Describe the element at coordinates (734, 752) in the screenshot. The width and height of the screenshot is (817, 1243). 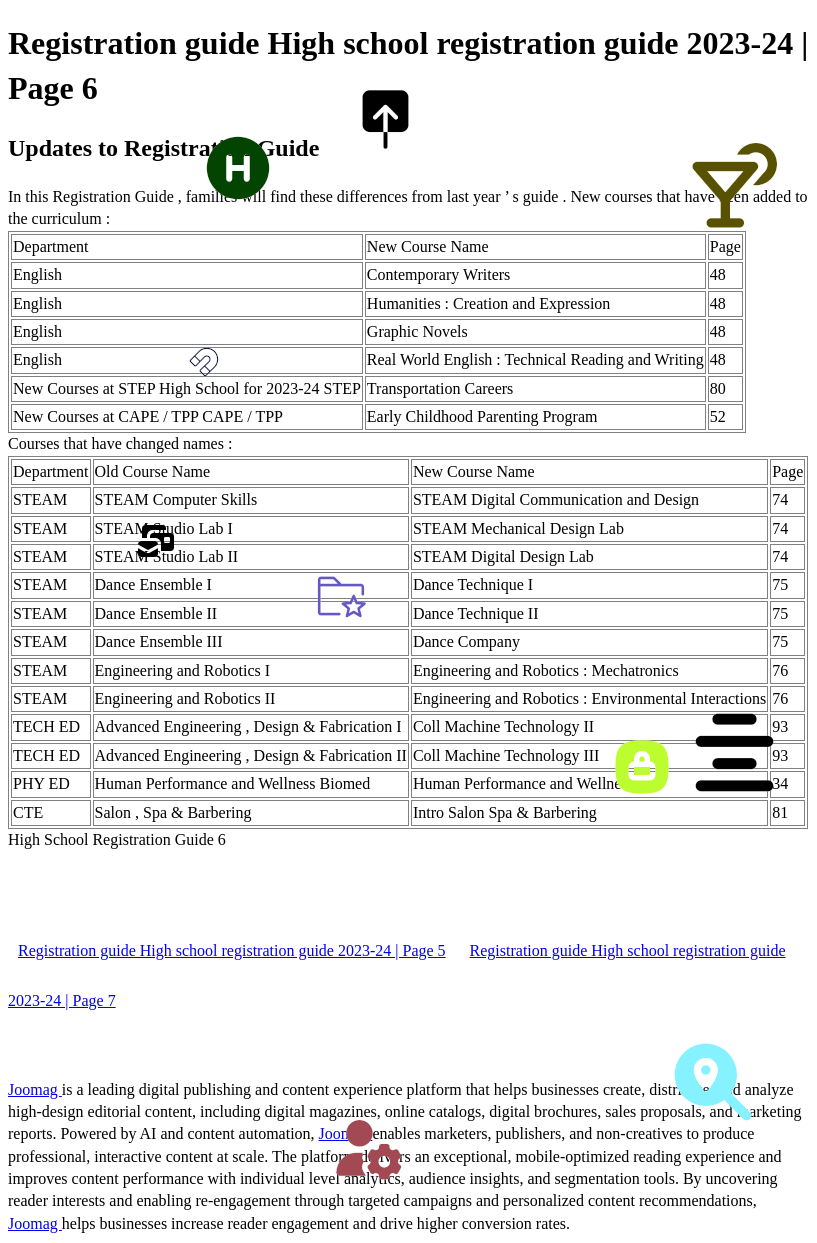
I see `center align text` at that location.